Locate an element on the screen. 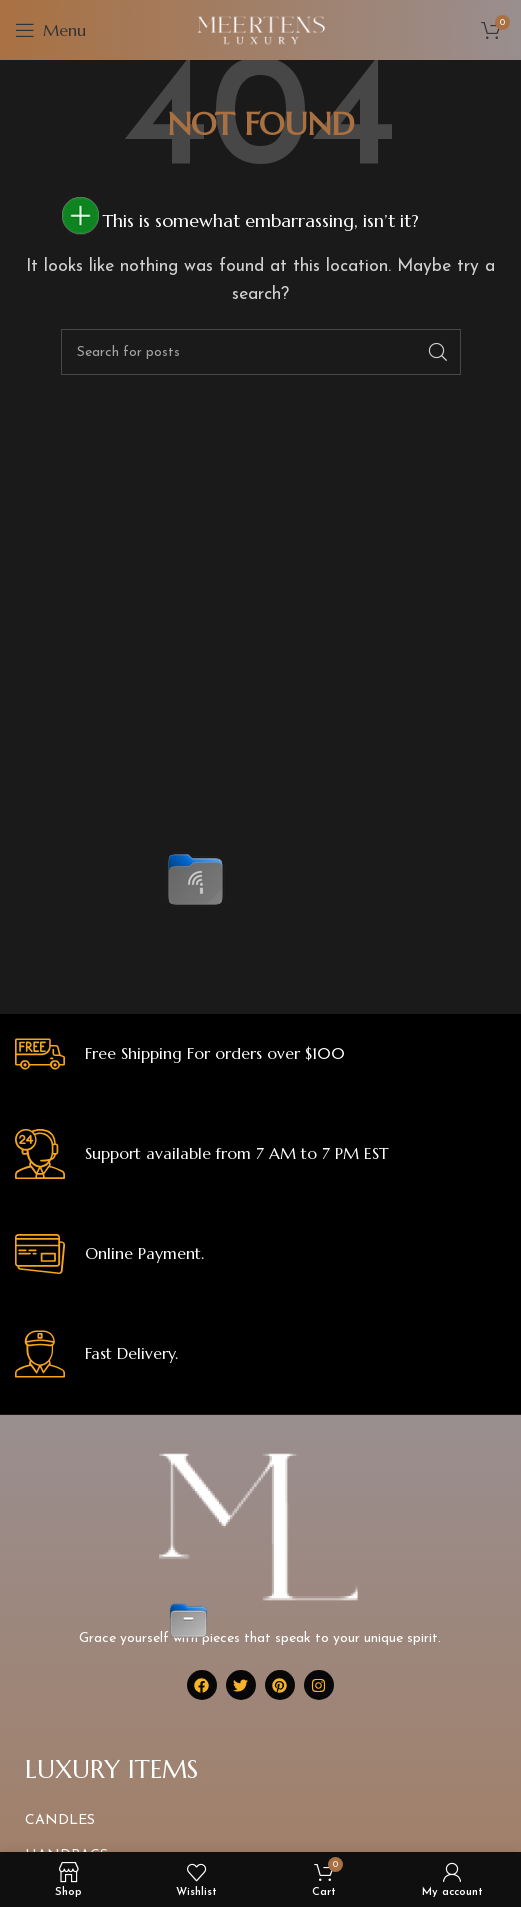  add a new item to a list is located at coordinates (80, 215).